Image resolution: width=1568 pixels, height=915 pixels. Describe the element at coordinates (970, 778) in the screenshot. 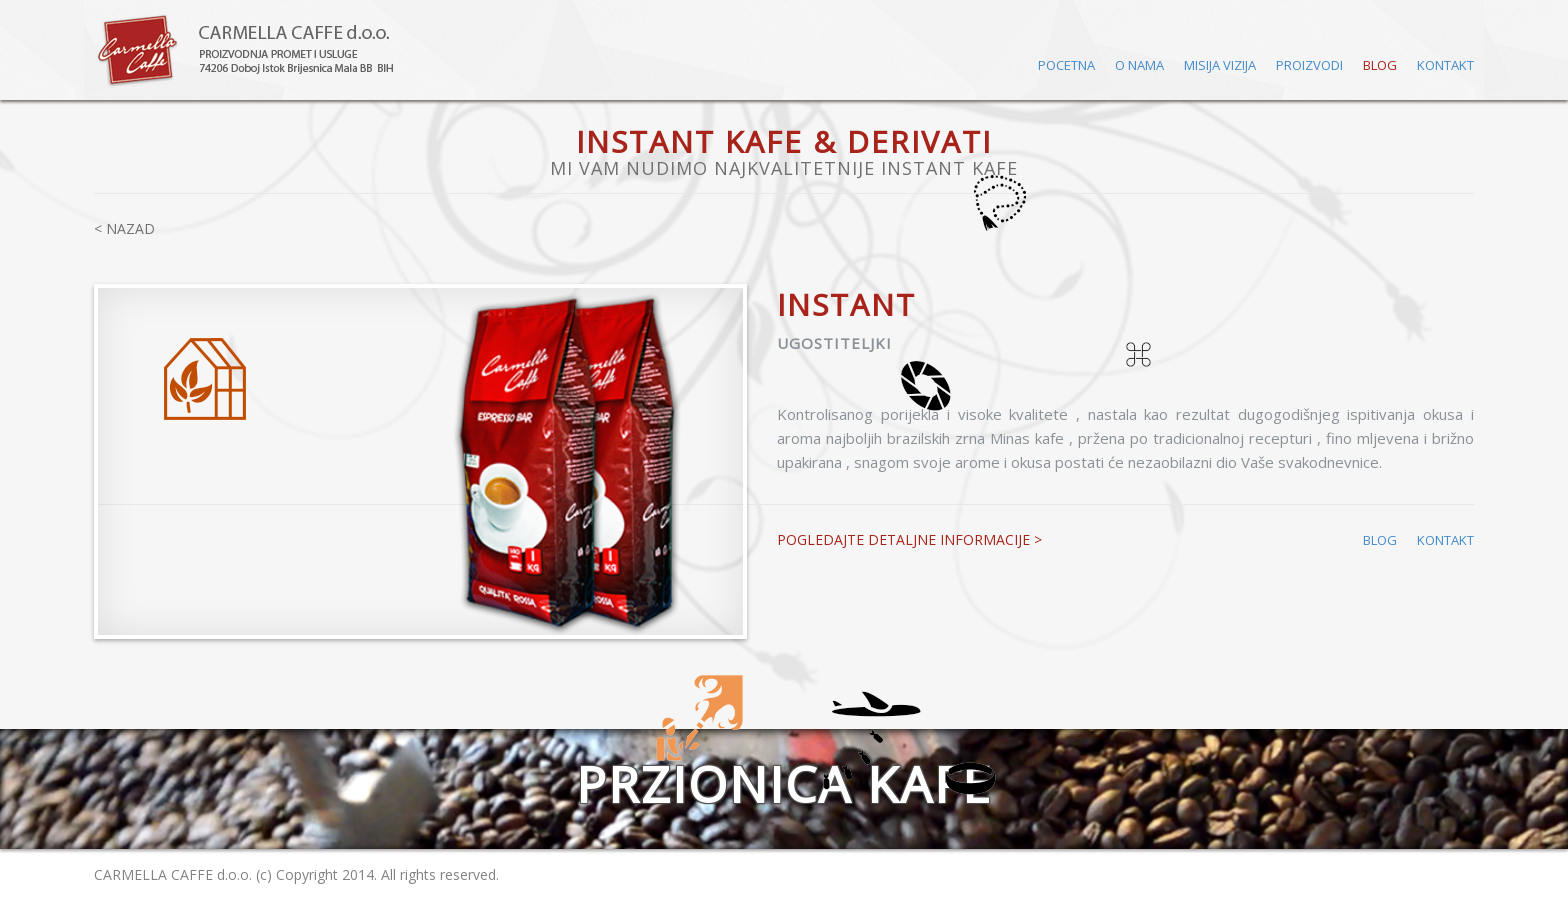

I see `equip a ring item to your character` at that location.